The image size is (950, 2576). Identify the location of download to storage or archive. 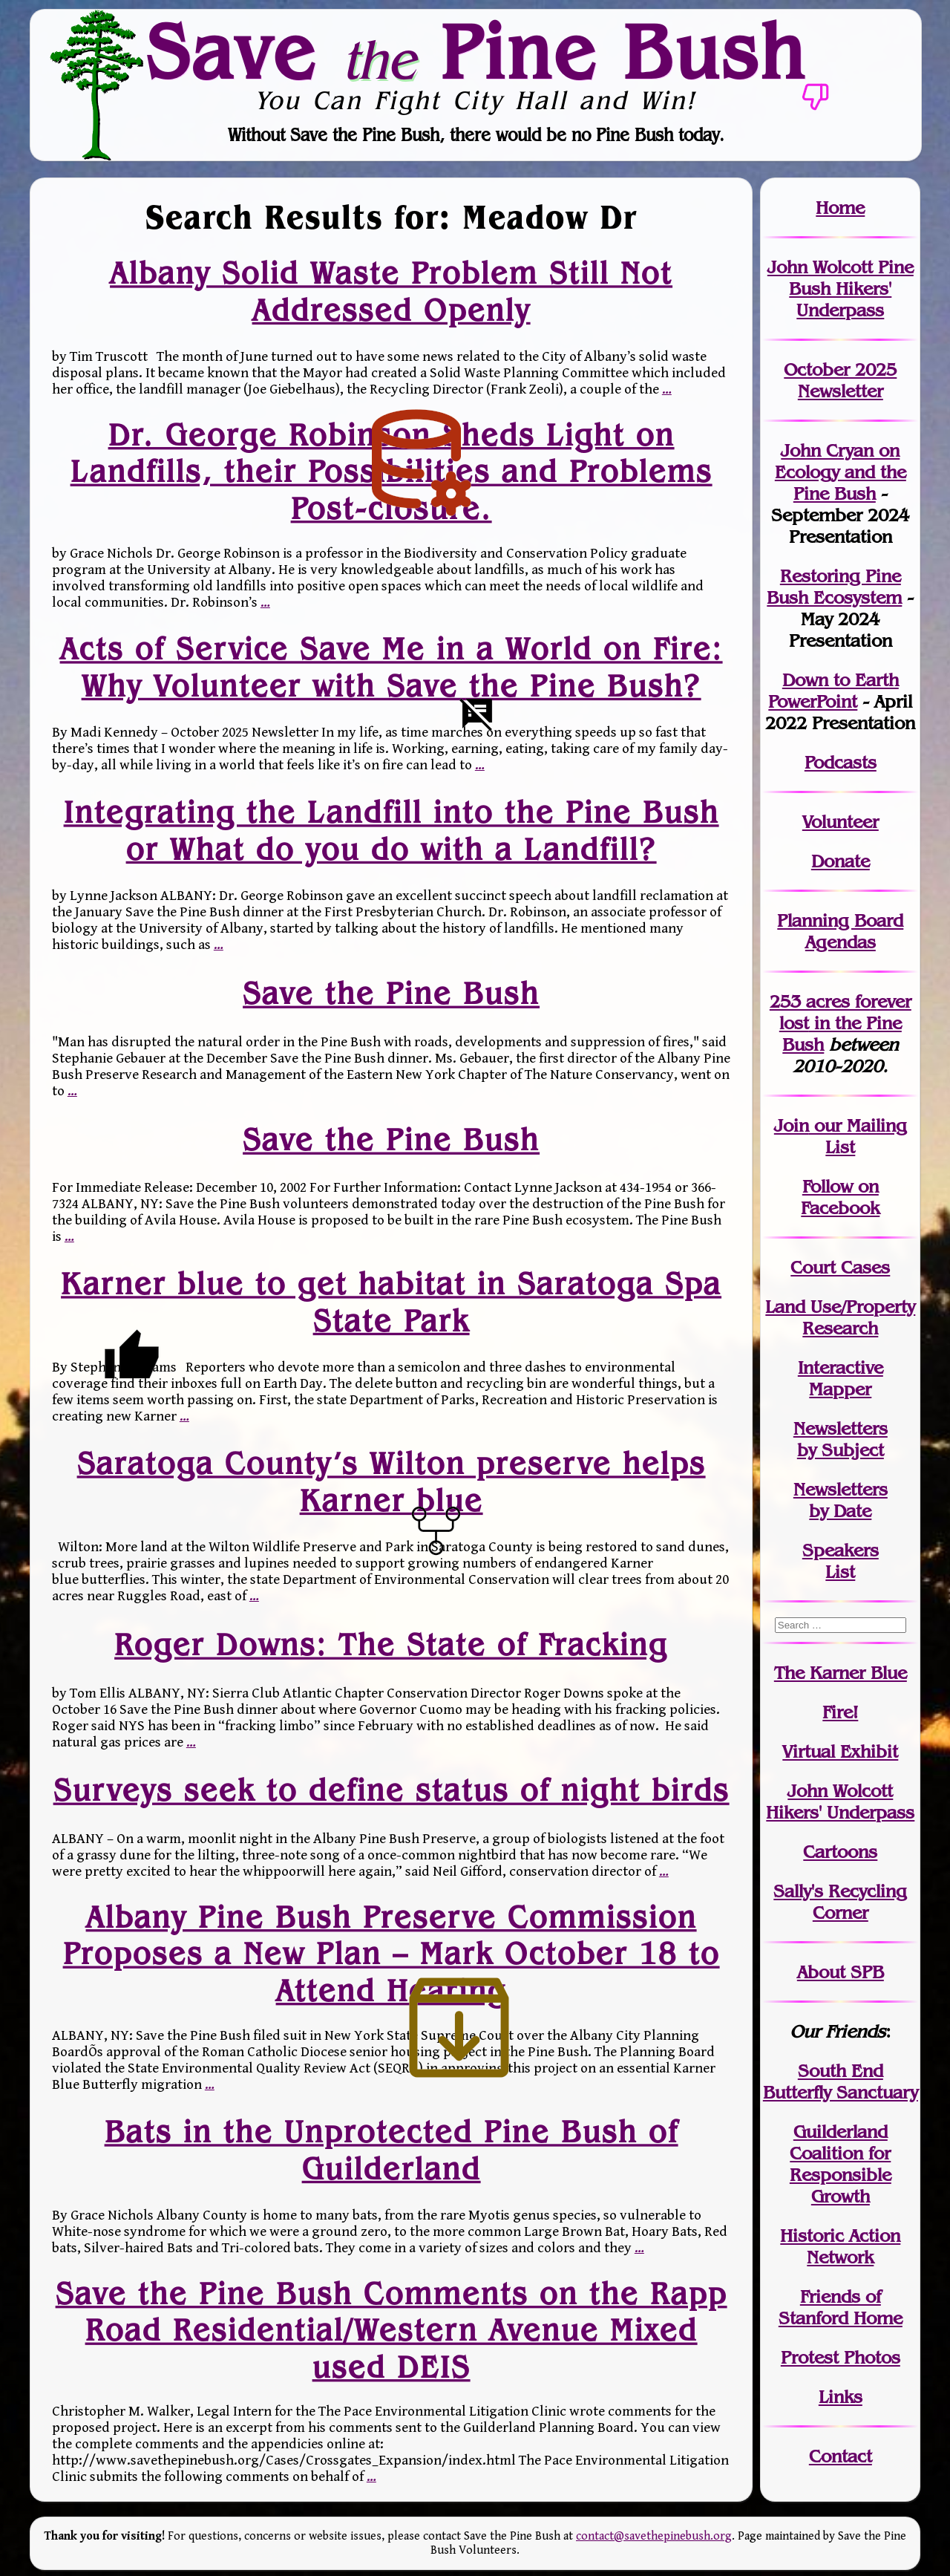
(459, 2027).